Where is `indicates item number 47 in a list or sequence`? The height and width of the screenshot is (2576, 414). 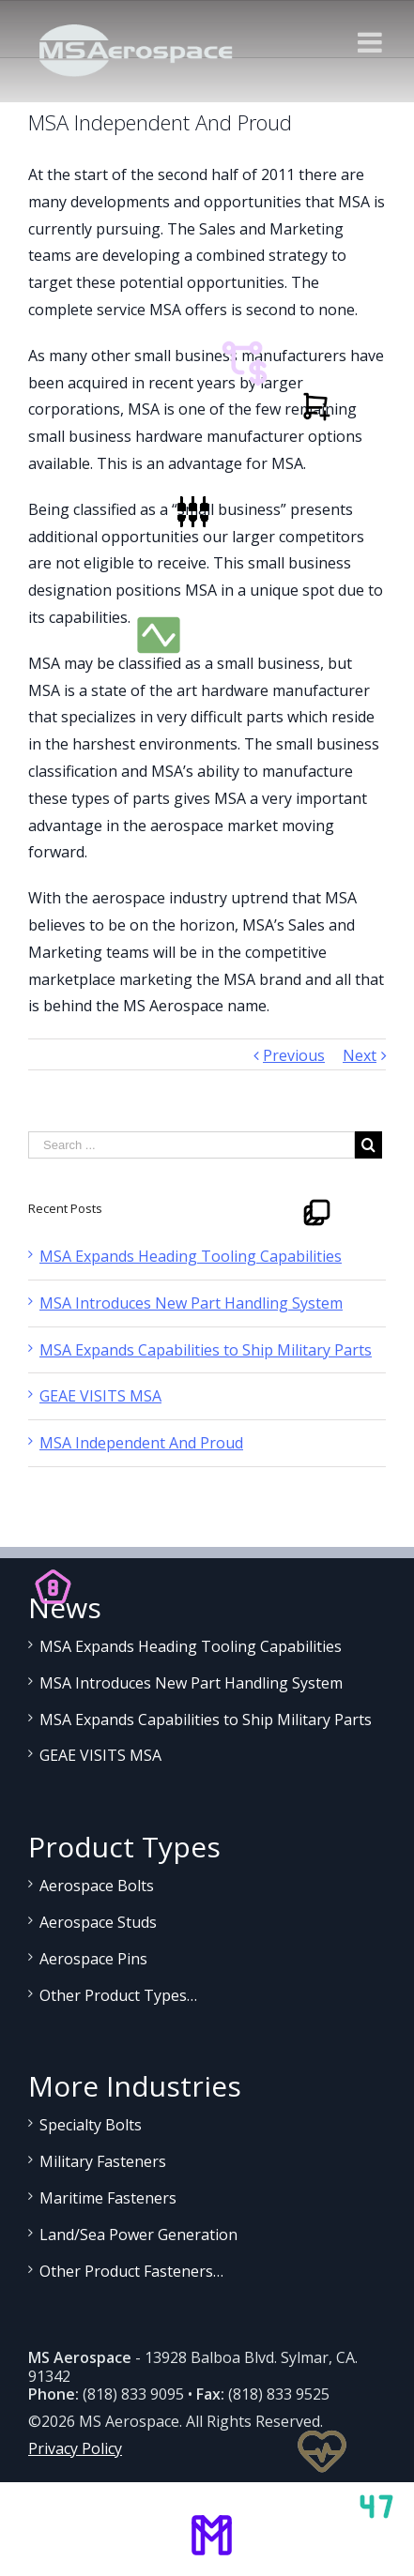
indicates item number 47 in a list or sequence is located at coordinates (376, 2507).